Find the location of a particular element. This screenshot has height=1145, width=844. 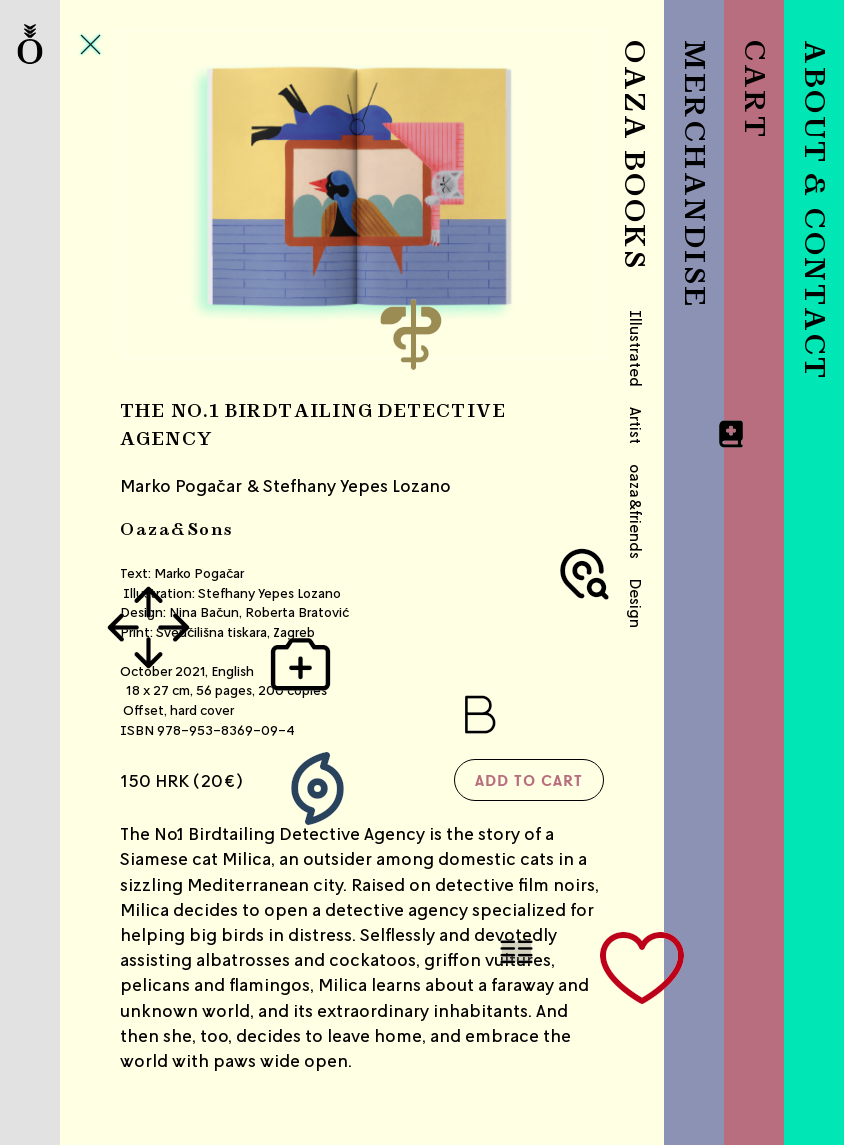

add a new photo is located at coordinates (300, 665).